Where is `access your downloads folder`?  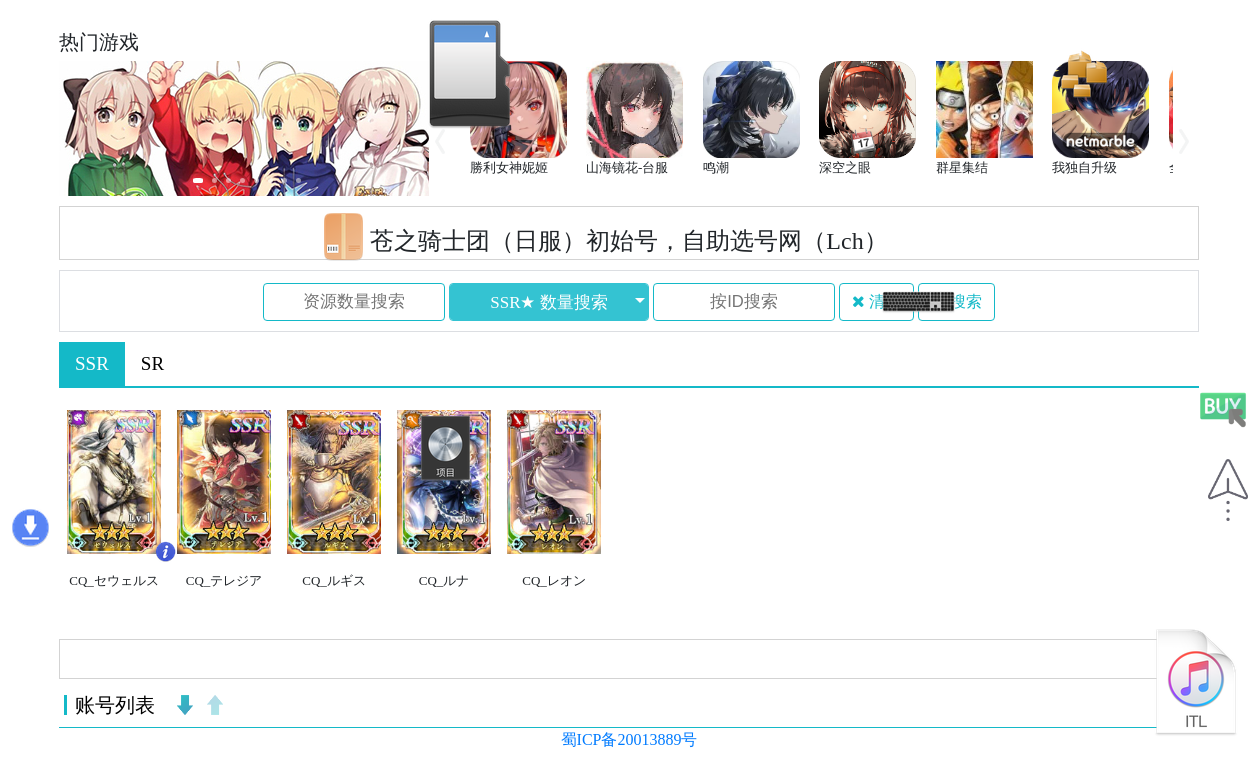
access your downloads folder is located at coordinates (30, 527).